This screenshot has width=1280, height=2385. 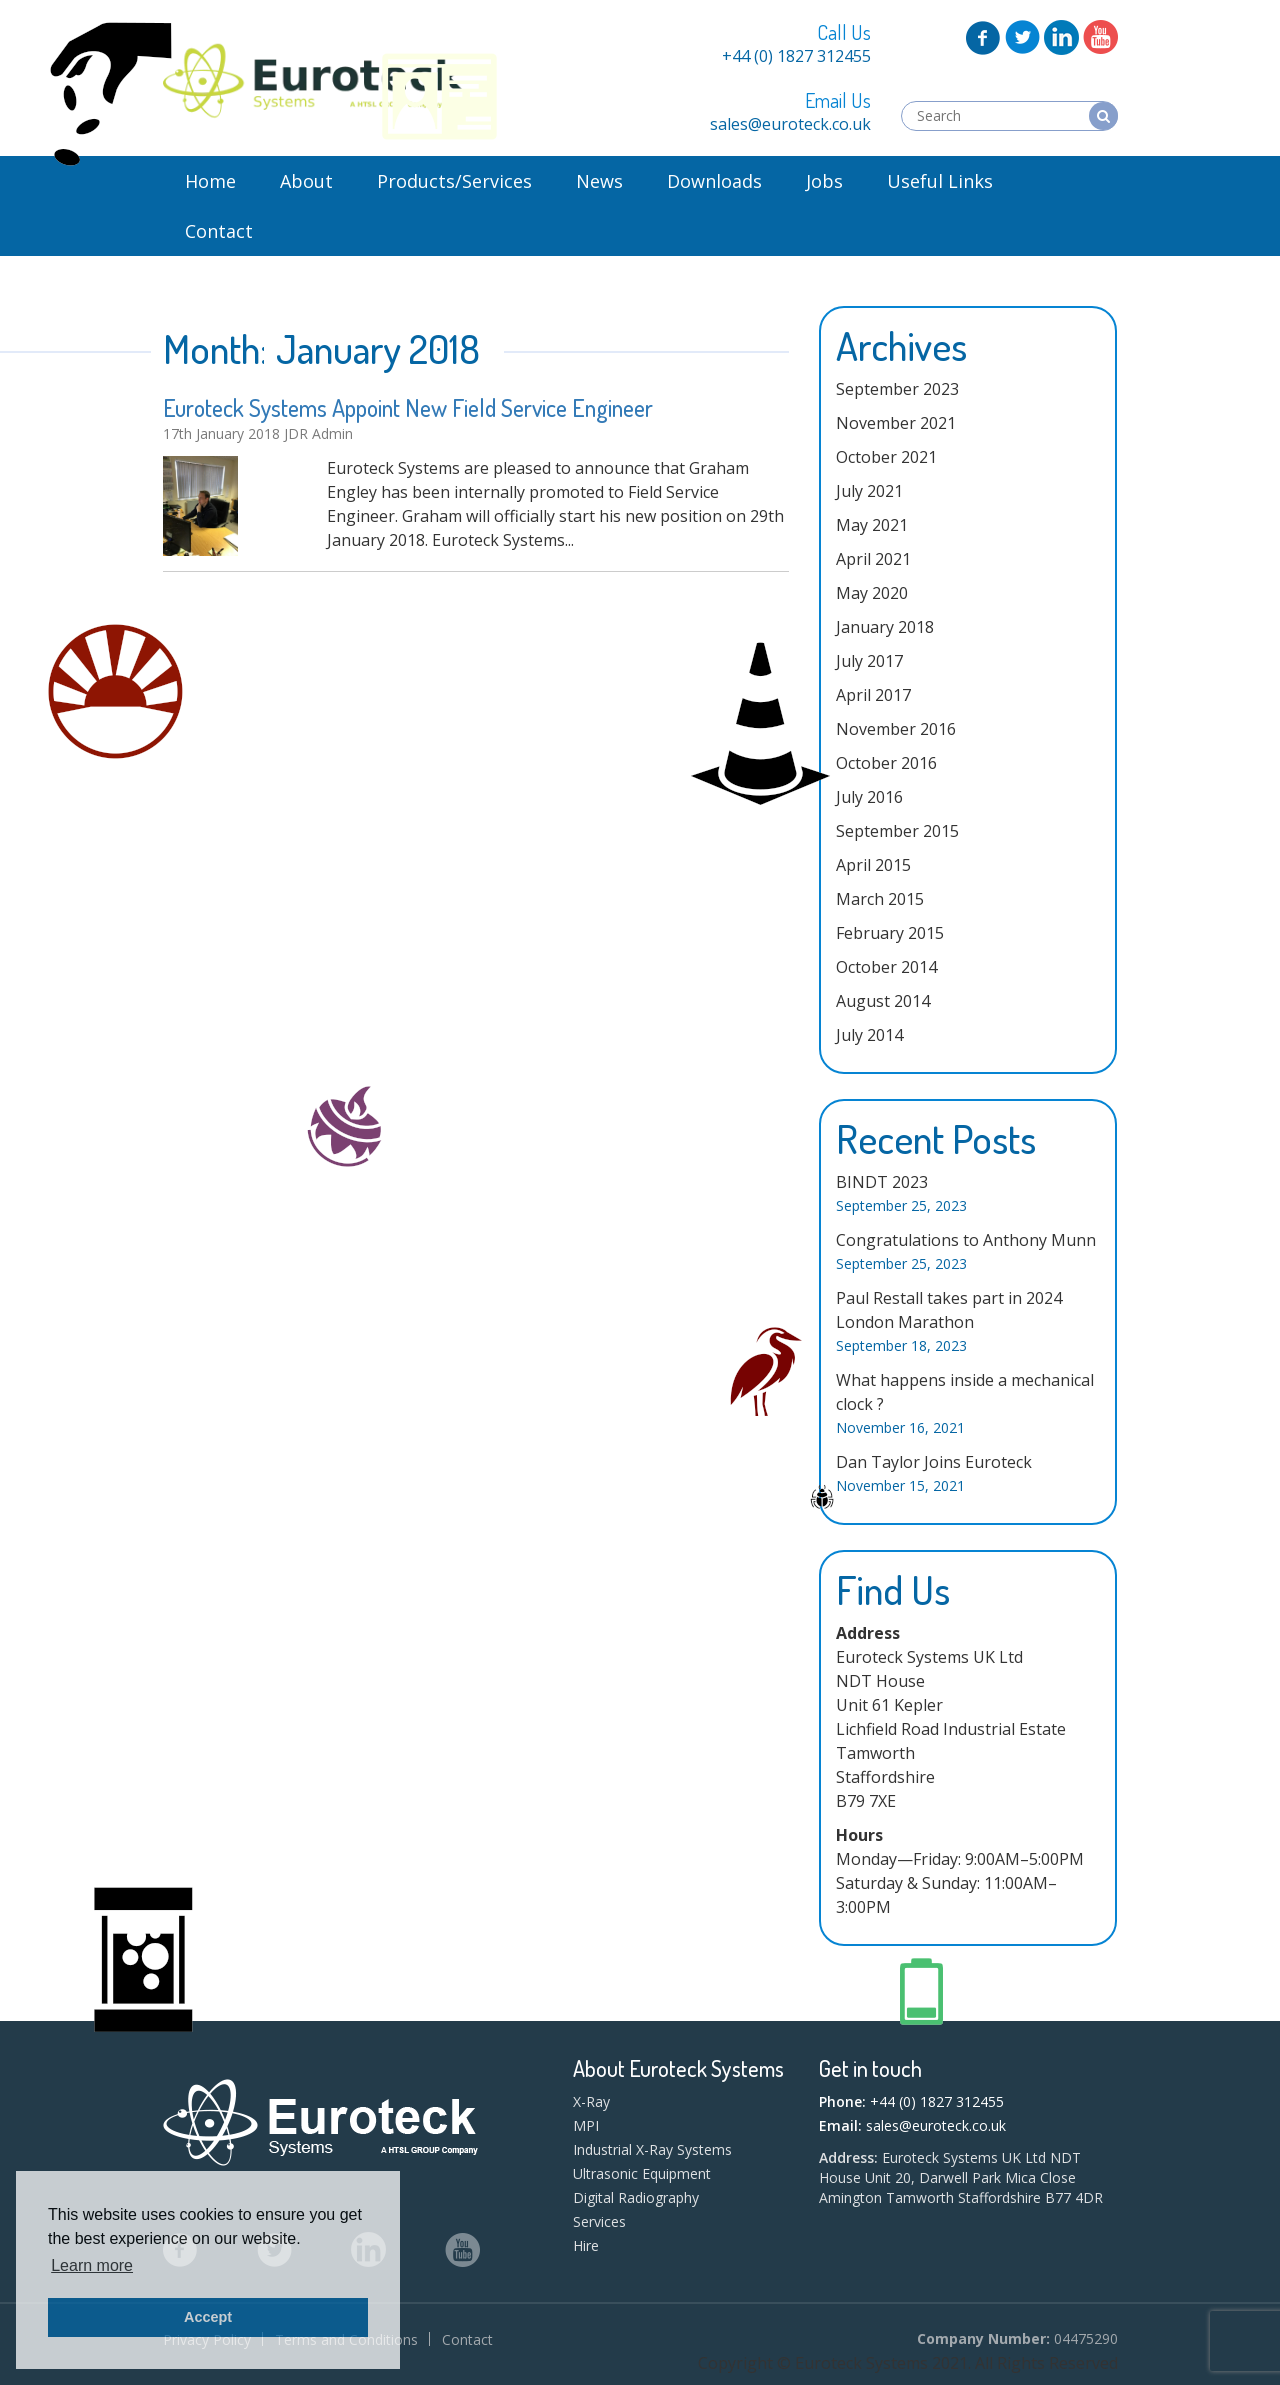 I want to click on collect a rare treasure or artifact, so click(x=822, y=1497).